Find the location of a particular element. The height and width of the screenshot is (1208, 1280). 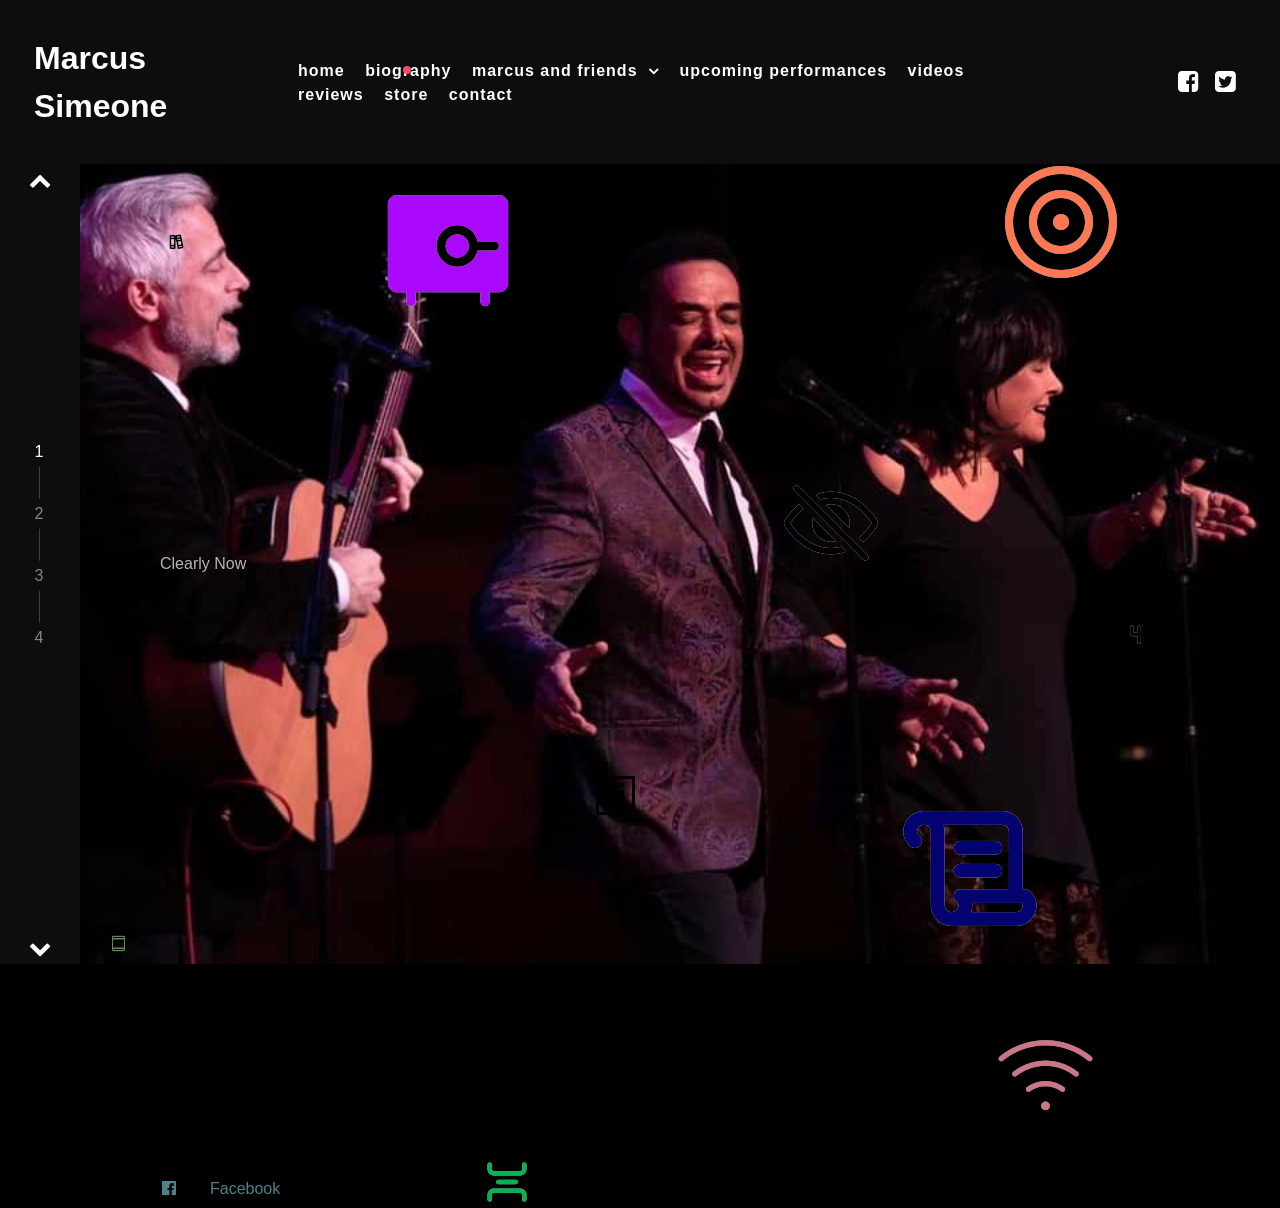

switch to tablet view or layout is located at coordinates (118, 943).